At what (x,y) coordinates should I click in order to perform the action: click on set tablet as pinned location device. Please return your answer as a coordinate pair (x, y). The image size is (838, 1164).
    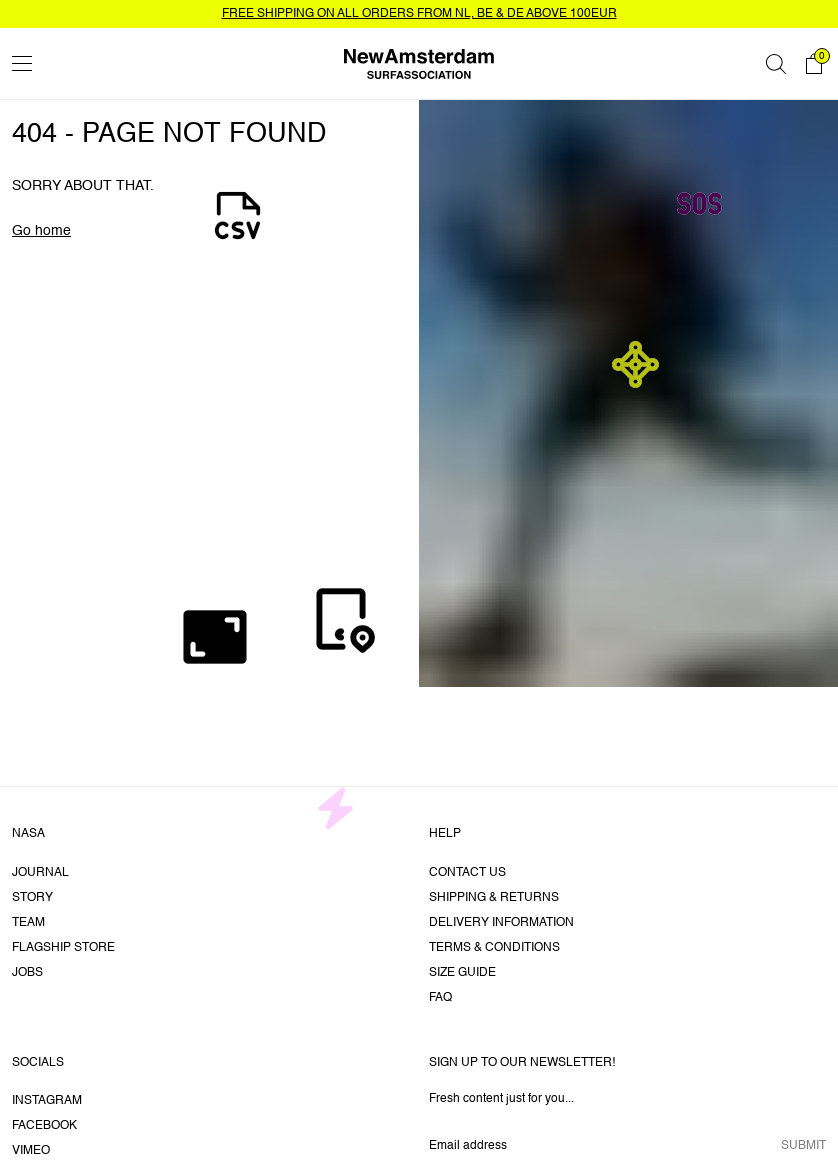
    Looking at the image, I should click on (341, 619).